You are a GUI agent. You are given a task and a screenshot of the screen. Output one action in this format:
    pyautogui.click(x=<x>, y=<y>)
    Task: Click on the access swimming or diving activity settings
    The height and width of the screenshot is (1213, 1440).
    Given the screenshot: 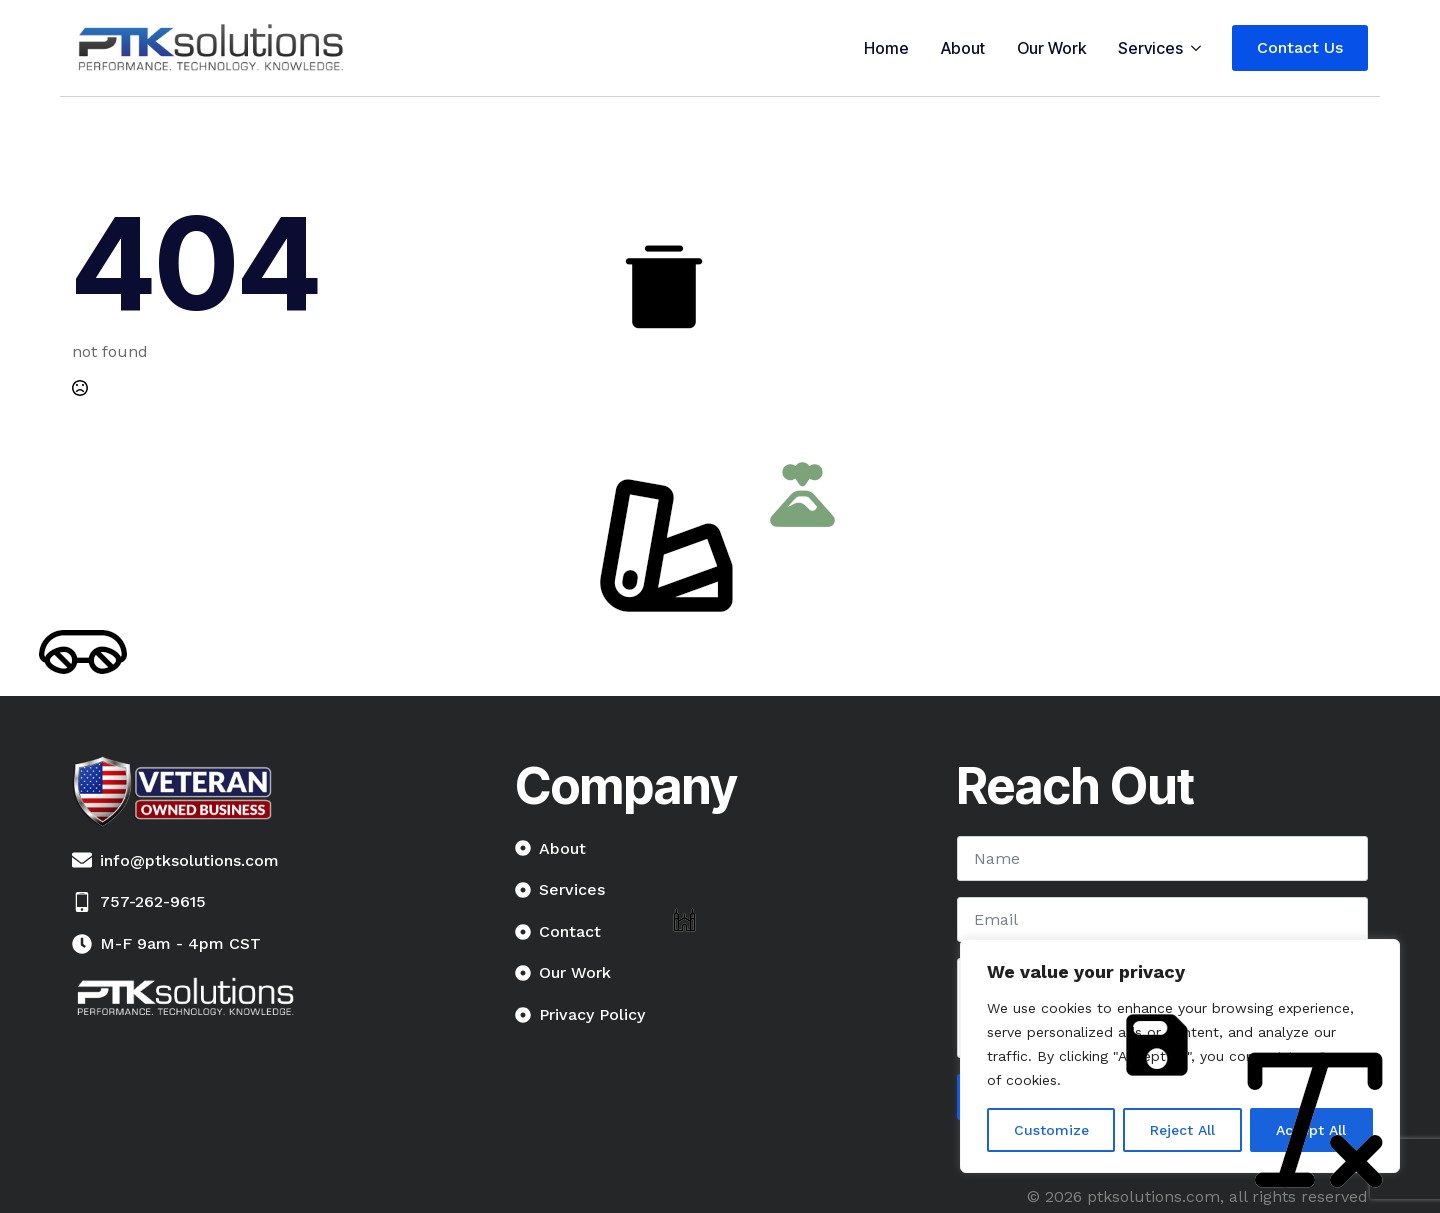 What is the action you would take?
    pyautogui.click(x=83, y=652)
    